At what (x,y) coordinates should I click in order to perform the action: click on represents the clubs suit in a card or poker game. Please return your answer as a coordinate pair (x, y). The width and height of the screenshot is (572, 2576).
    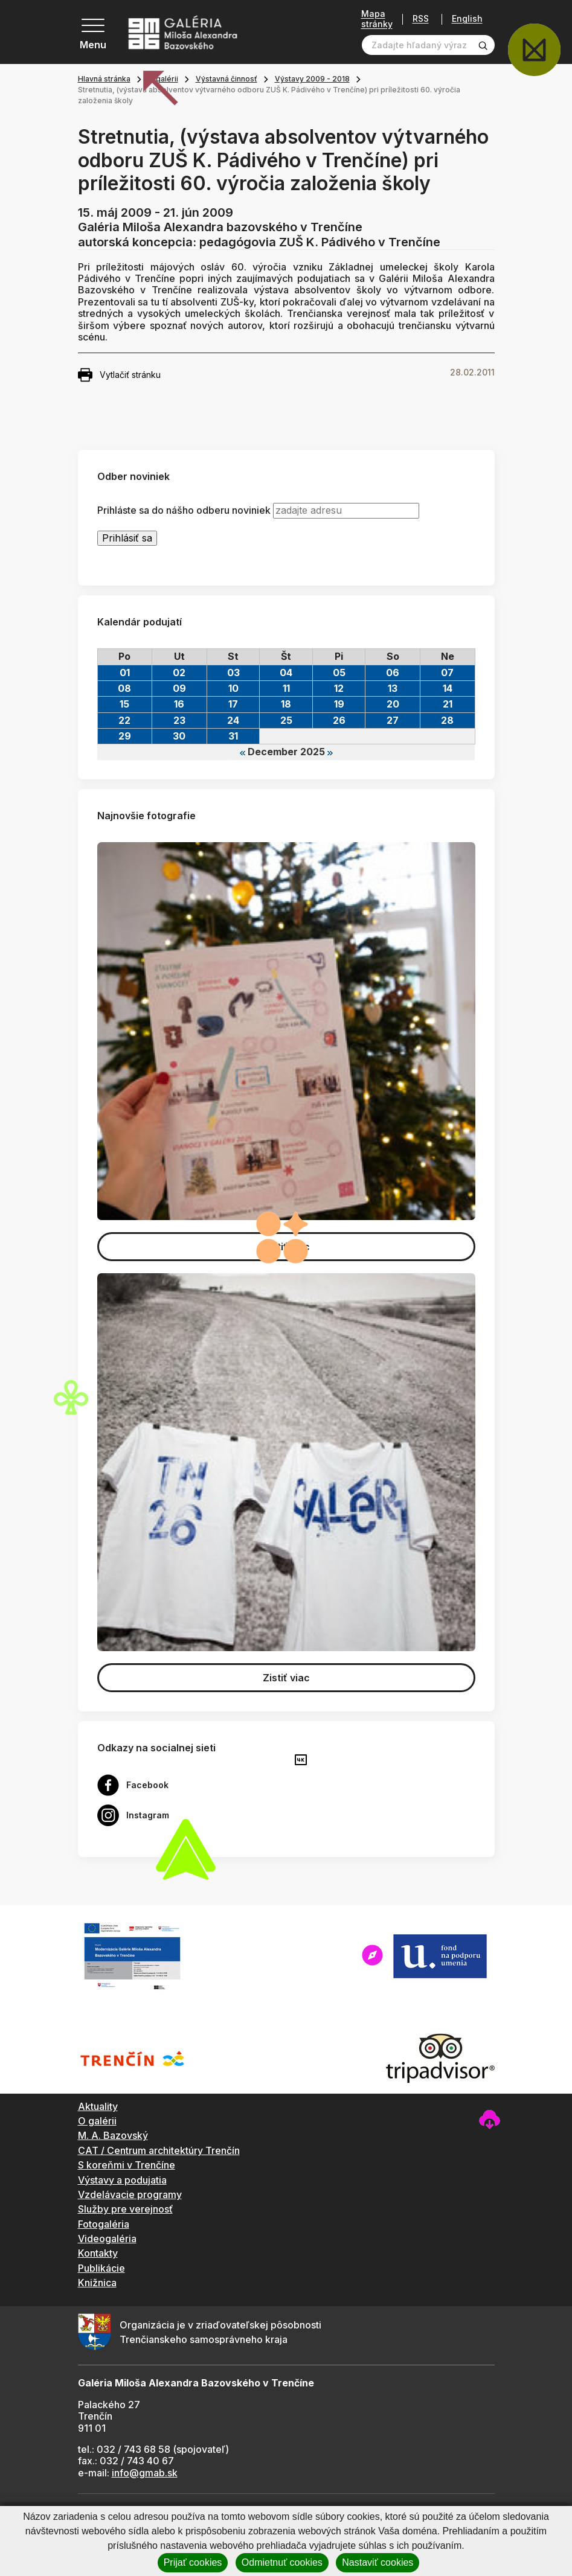
    Looking at the image, I should click on (71, 1397).